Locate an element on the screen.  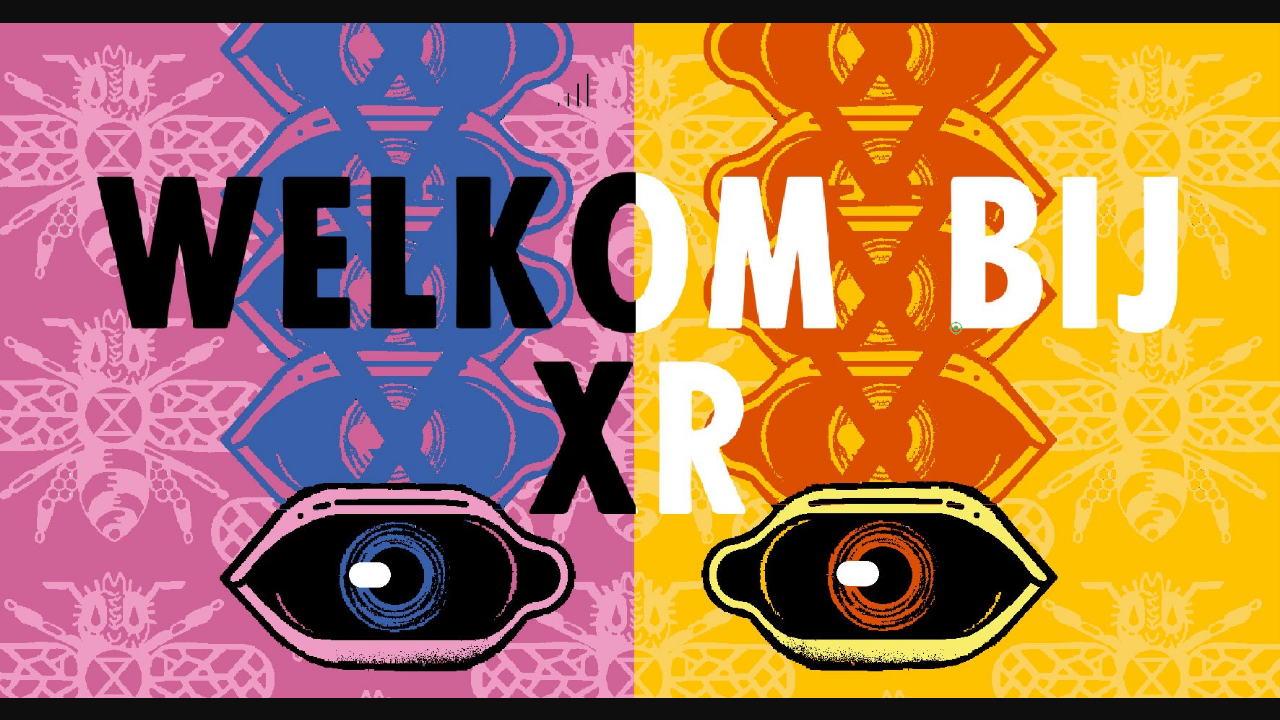
indicates strong cellular network signal is located at coordinates (580, 88).